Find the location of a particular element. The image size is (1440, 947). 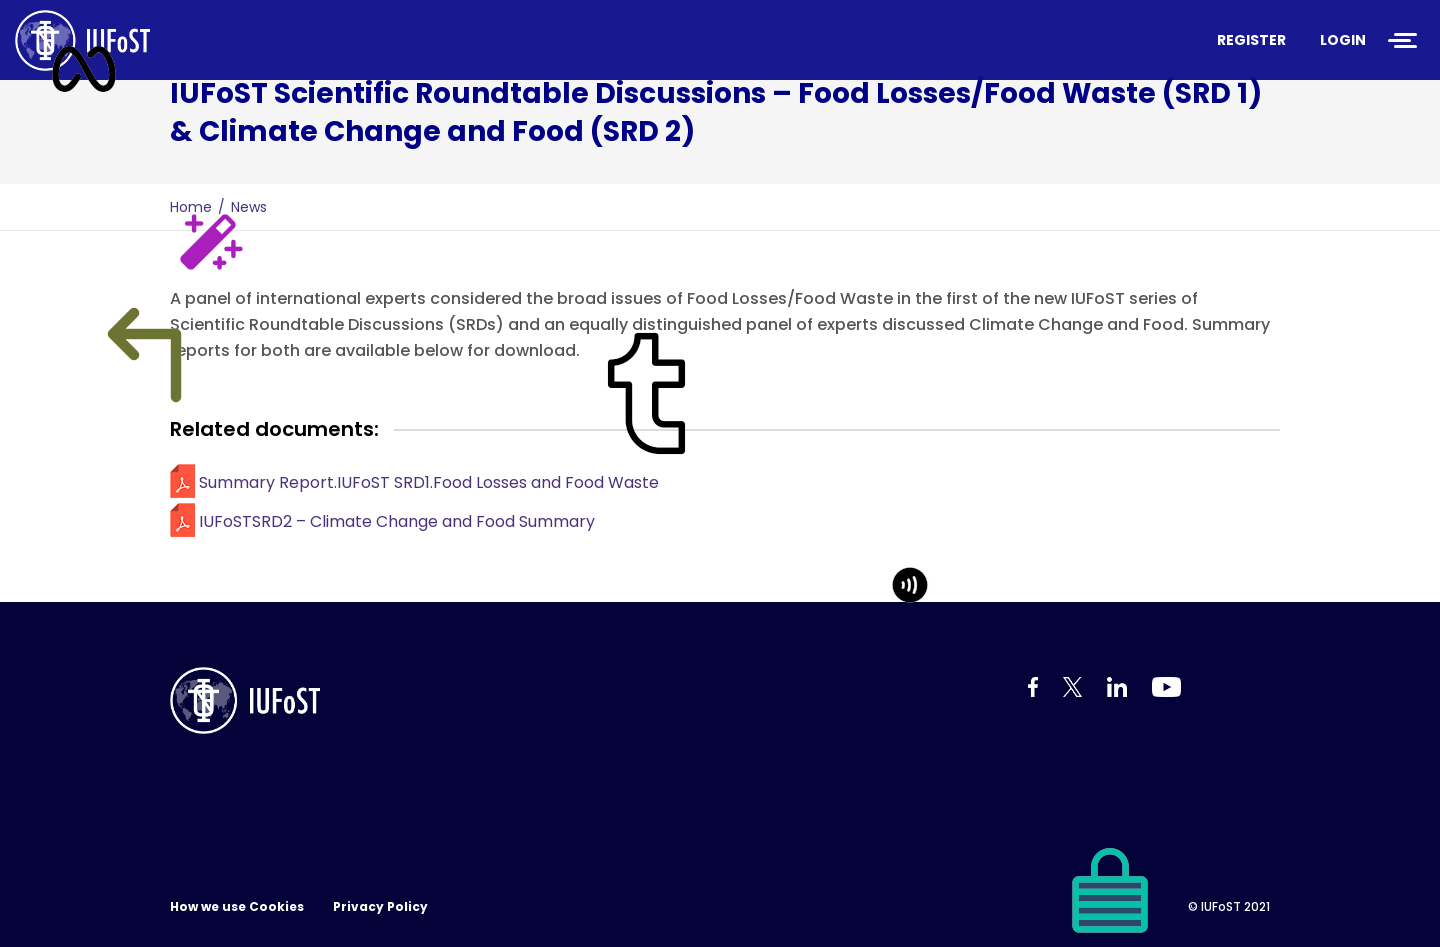

indicates secure or encrypted content is located at coordinates (1110, 895).